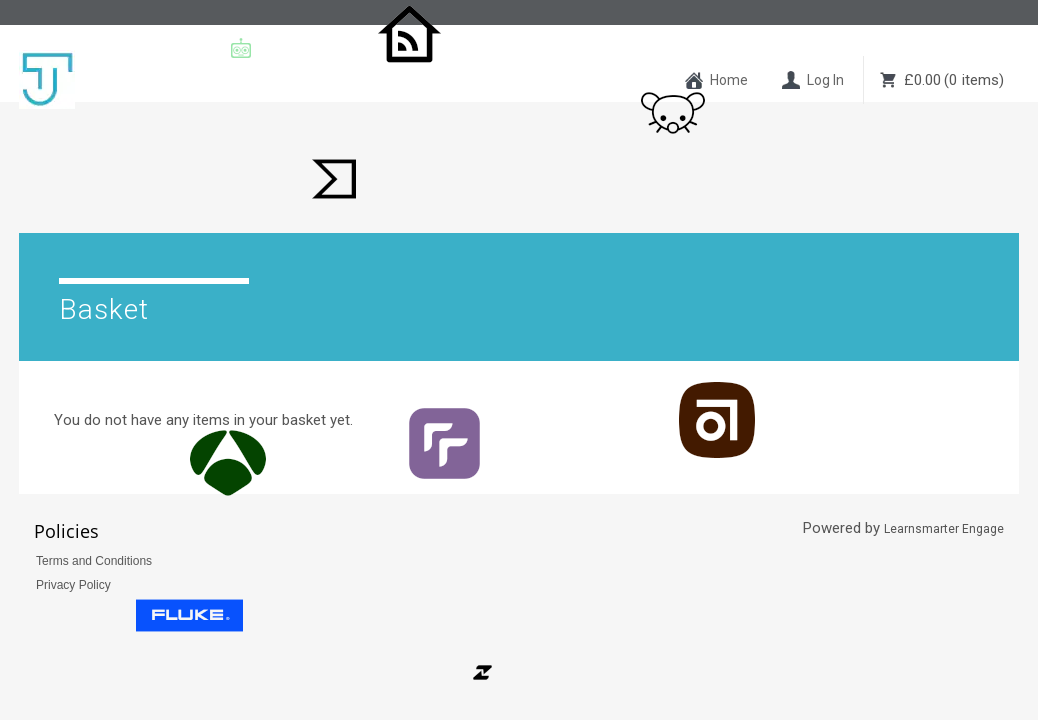 This screenshot has height=720, width=1038. Describe the element at coordinates (241, 48) in the screenshot. I see `probot automation service logo` at that location.